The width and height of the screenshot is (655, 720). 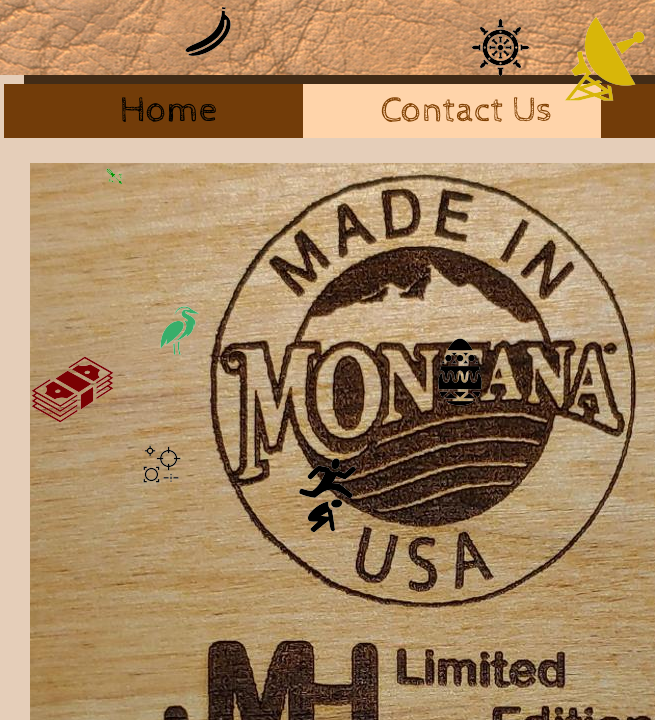 What do you see at coordinates (327, 495) in the screenshot?
I see `play leapfrog mini-game` at bounding box center [327, 495].